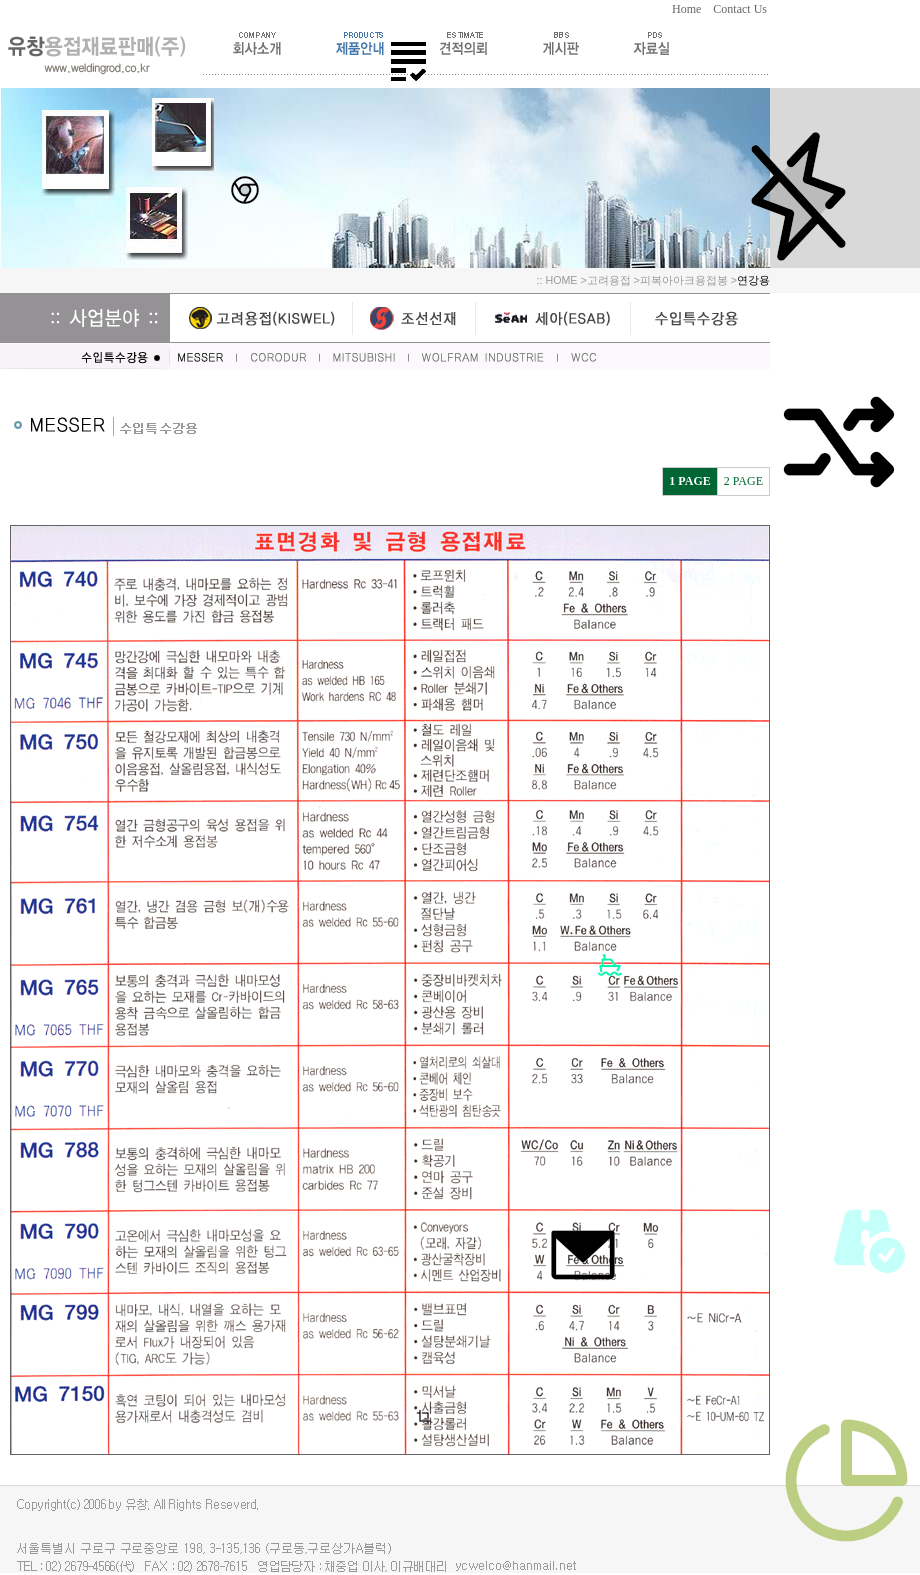  I want to click on open your inbox, so click(583, 1255).